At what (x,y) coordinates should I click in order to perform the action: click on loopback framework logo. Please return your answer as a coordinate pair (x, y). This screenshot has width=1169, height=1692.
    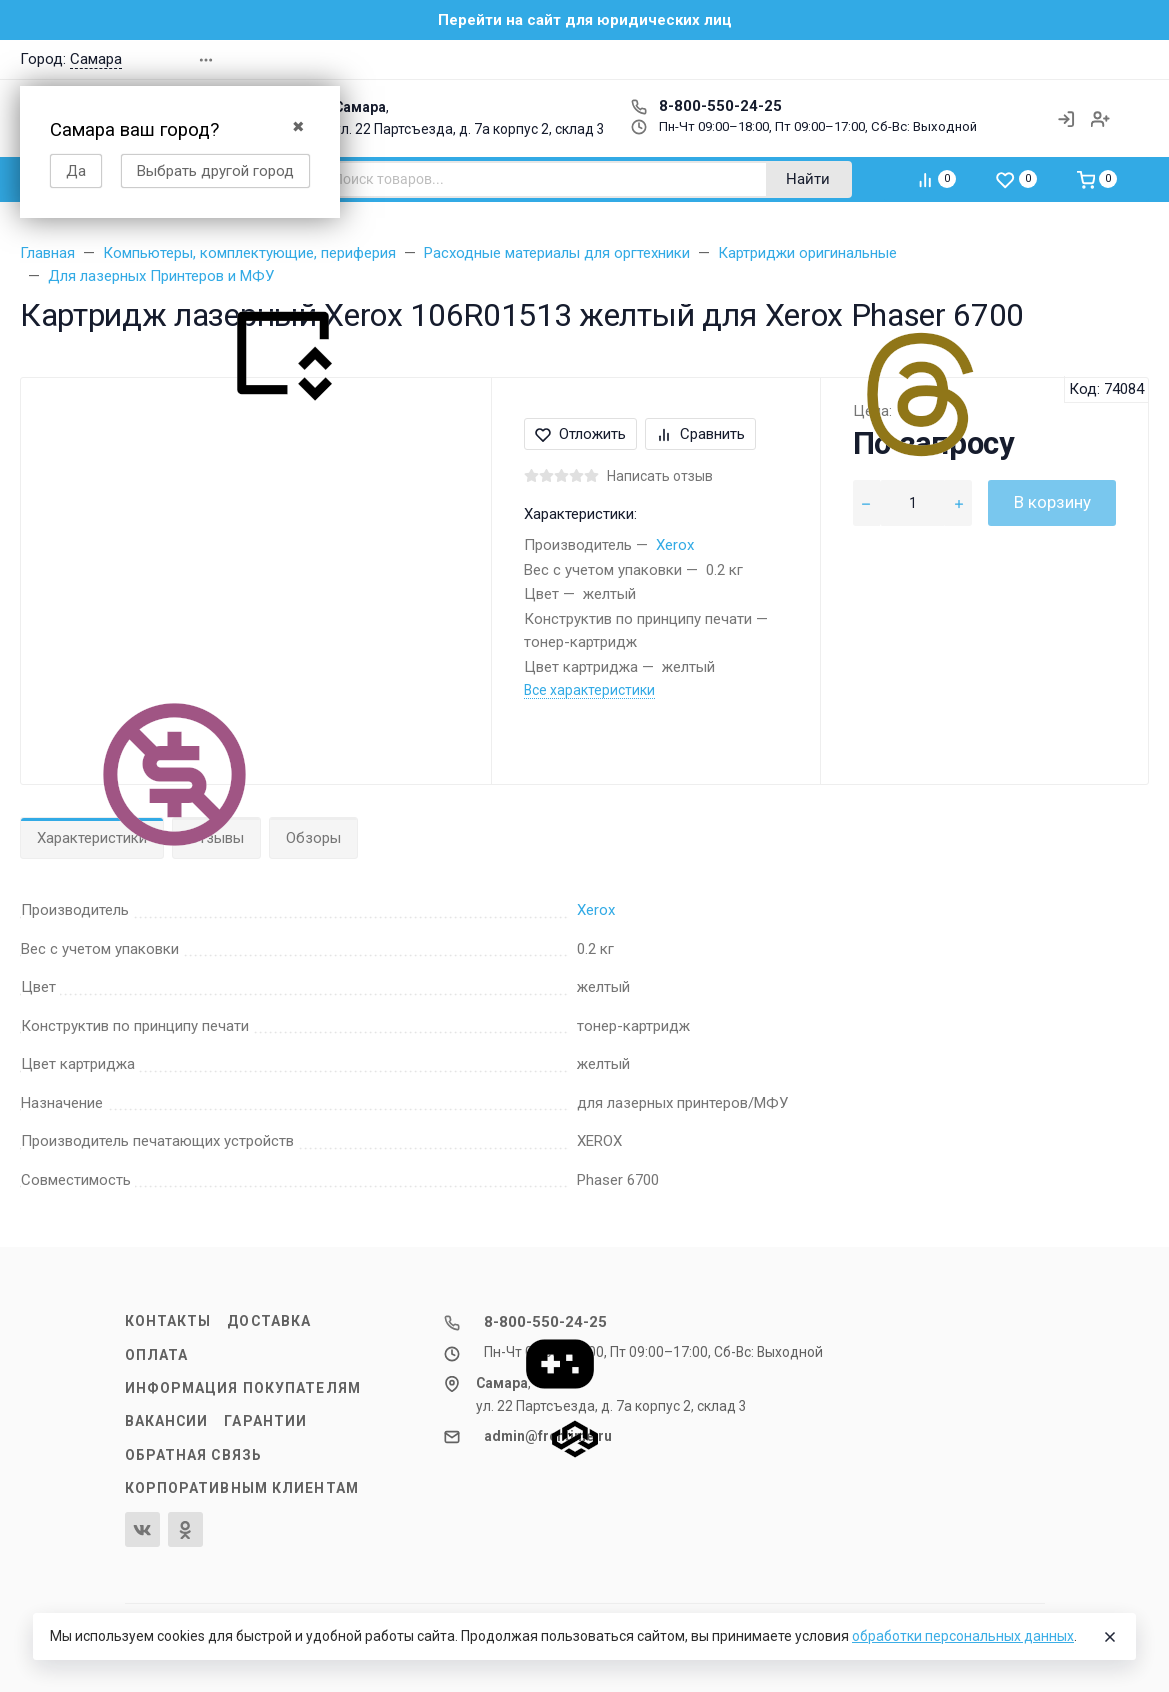
    Looking at the image, I should click on (575, 1439).